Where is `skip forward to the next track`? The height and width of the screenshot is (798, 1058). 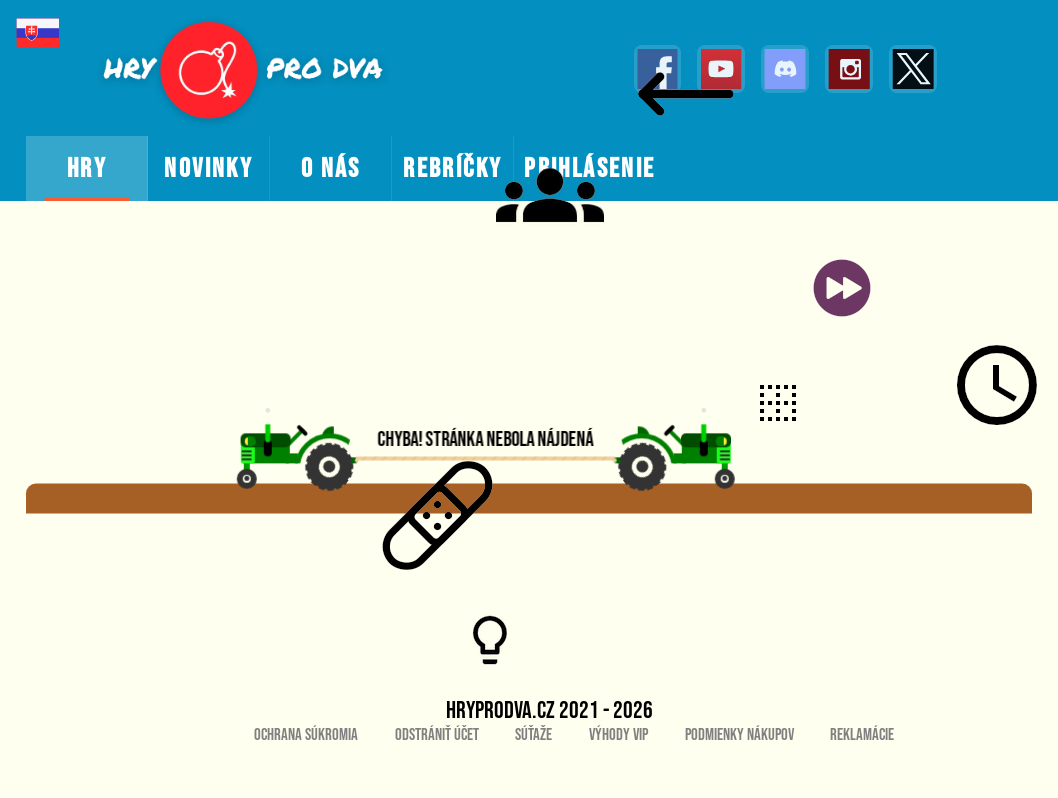
skip forward to the next track is located at coordinates (842, 288).